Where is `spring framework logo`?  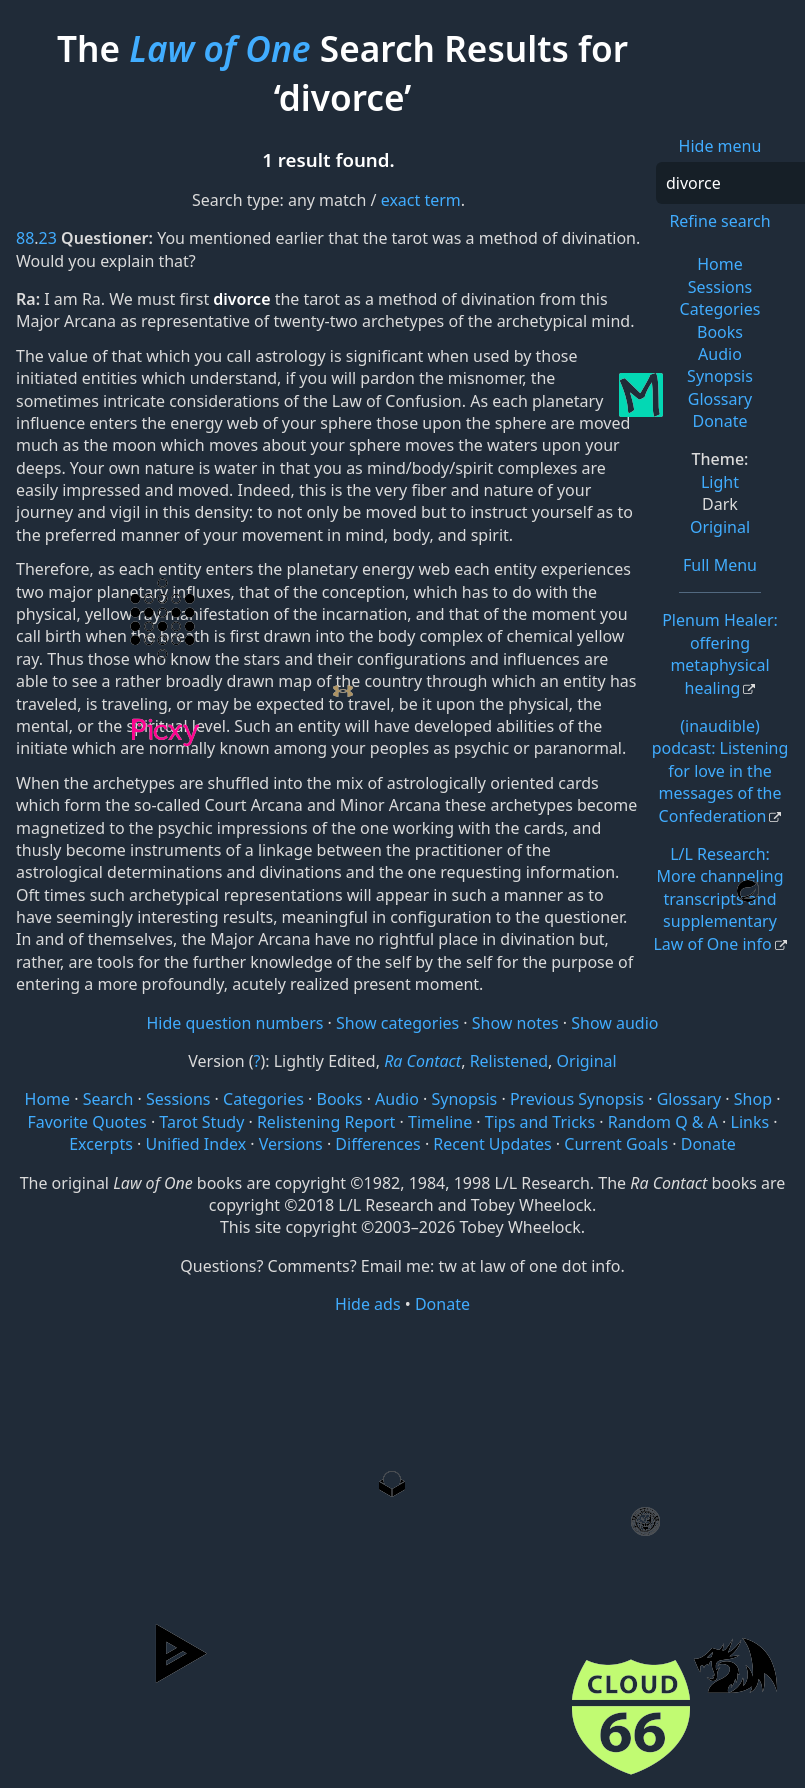
spring framework logo is located at coordinates (748, 891).